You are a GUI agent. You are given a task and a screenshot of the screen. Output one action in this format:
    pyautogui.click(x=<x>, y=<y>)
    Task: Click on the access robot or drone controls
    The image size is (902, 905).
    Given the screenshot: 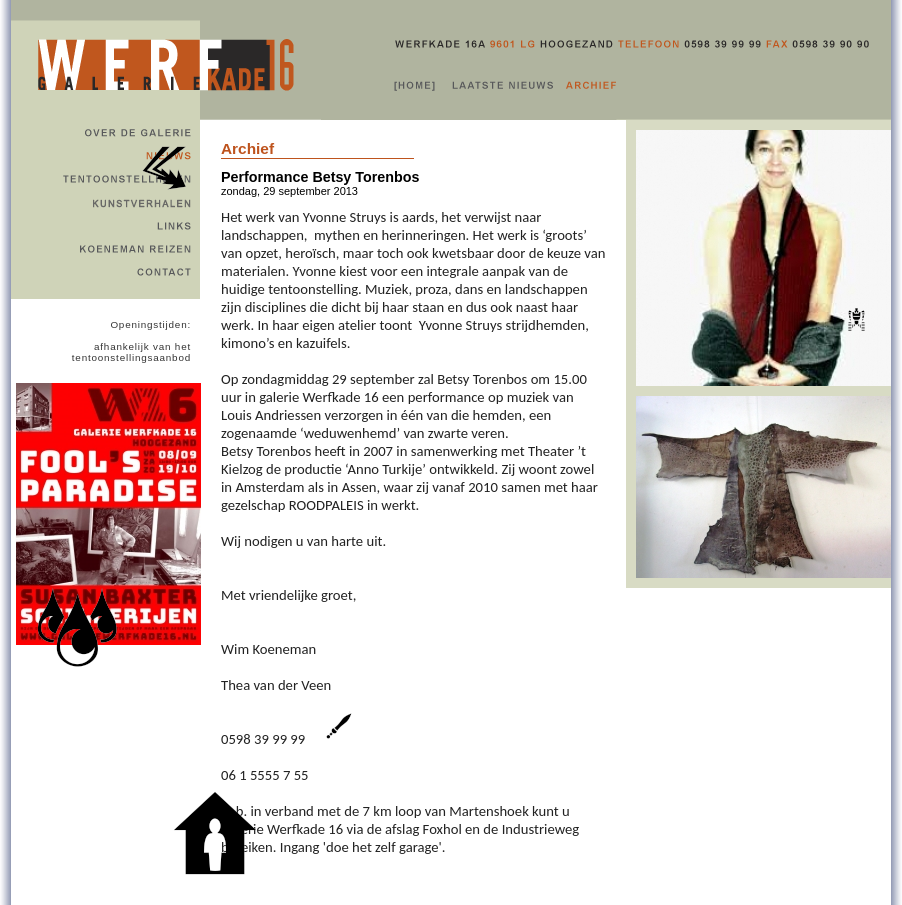 What is the action you would take?
    pyautogui.click(x=856, y=319)
    